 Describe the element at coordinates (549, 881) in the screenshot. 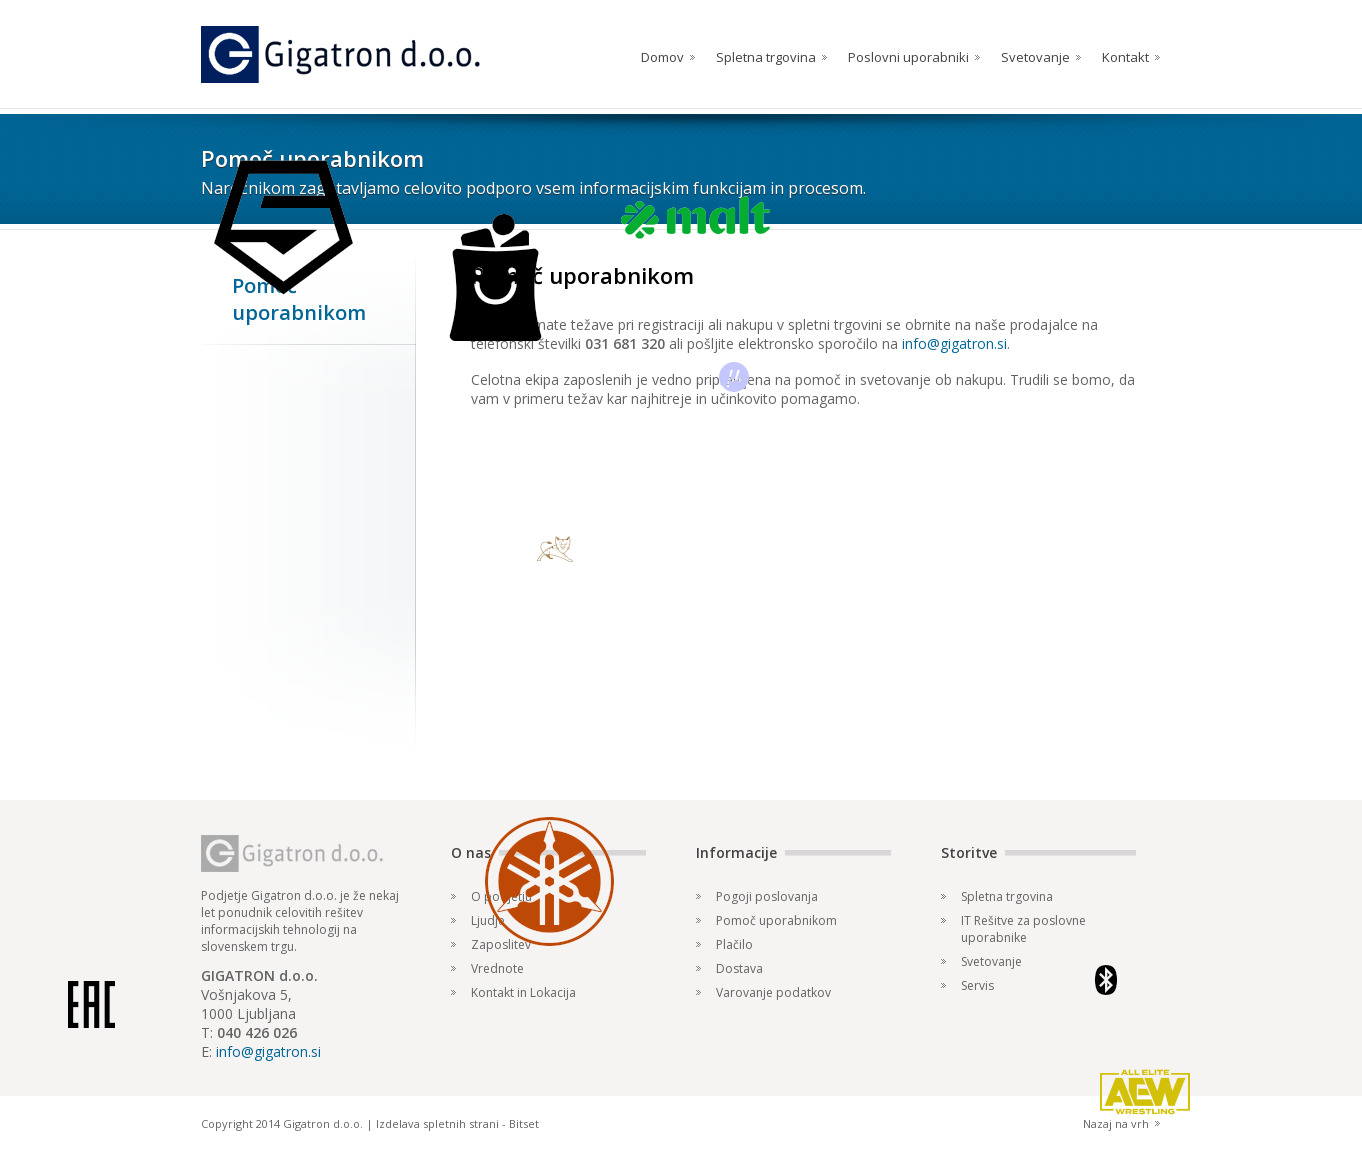

I see `yamaha motor corporation logo` at that location.